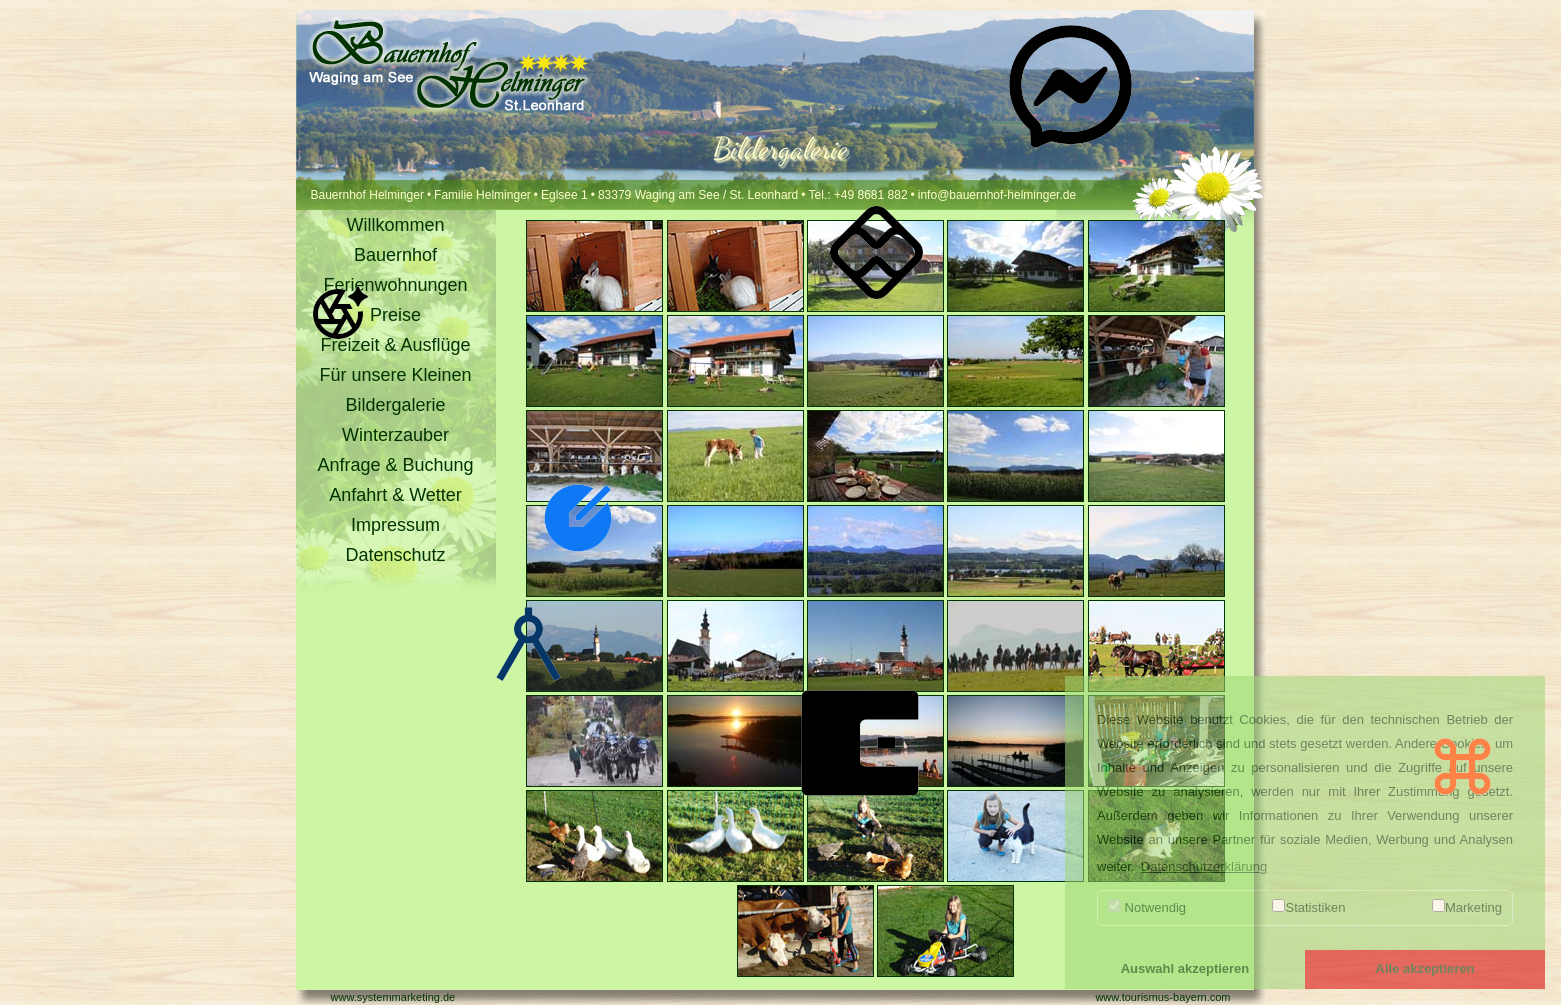 The width and height of the screenshot is (1561, 1005). I want to click on command key symbol for keyboard shortcuts, so click(1462, 766).